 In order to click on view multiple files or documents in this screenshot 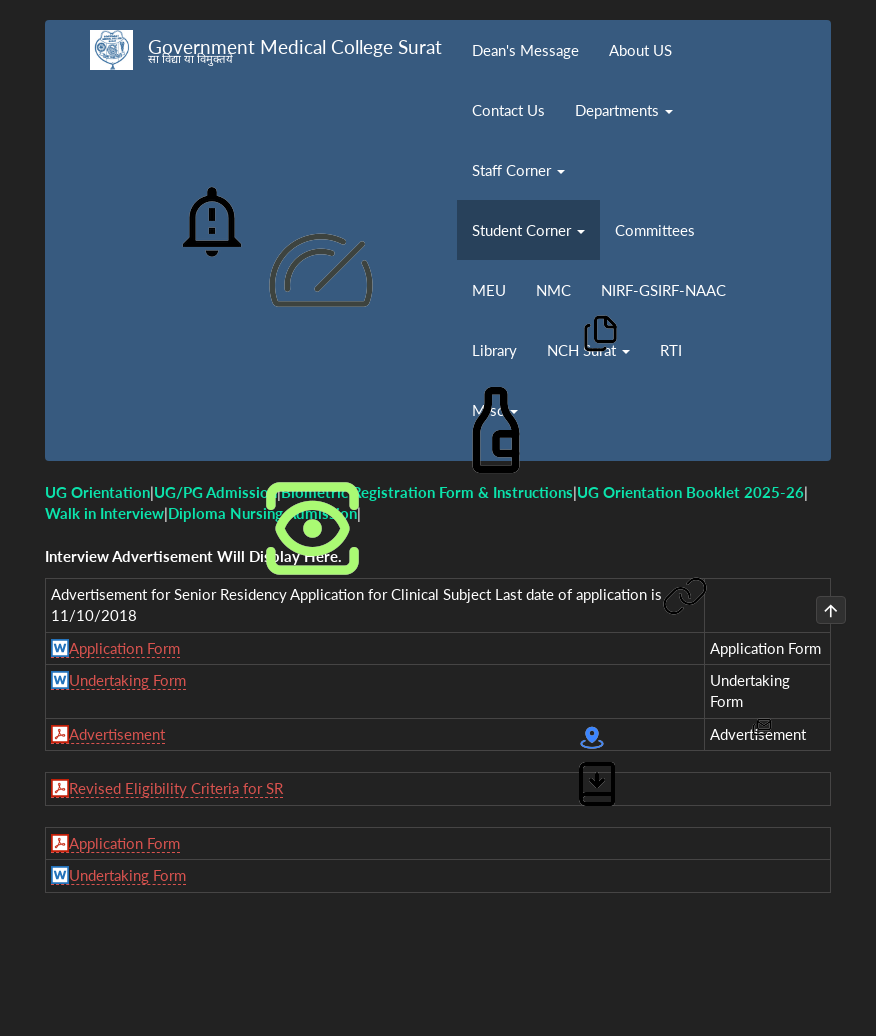, I will do `click(600, 333)`.